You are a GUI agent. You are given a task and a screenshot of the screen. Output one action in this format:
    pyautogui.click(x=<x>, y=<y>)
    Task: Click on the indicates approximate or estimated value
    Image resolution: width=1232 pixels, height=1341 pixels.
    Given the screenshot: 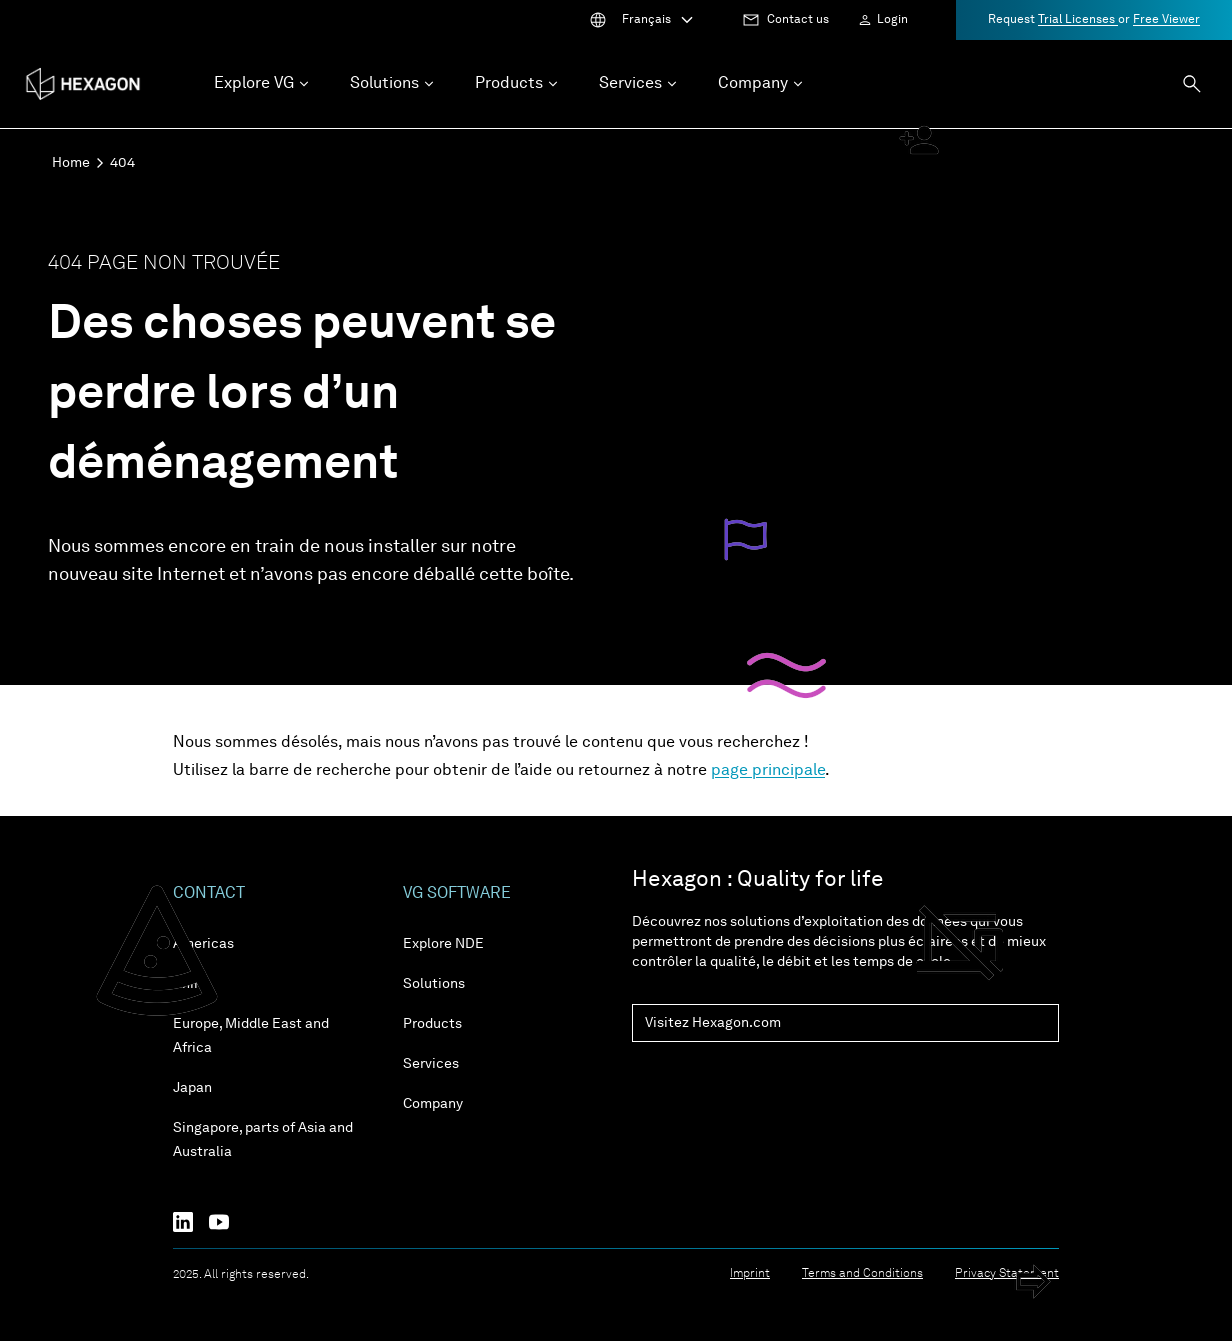 What is the action you would take?
    pyautogui.click(x=786, y=675)
    